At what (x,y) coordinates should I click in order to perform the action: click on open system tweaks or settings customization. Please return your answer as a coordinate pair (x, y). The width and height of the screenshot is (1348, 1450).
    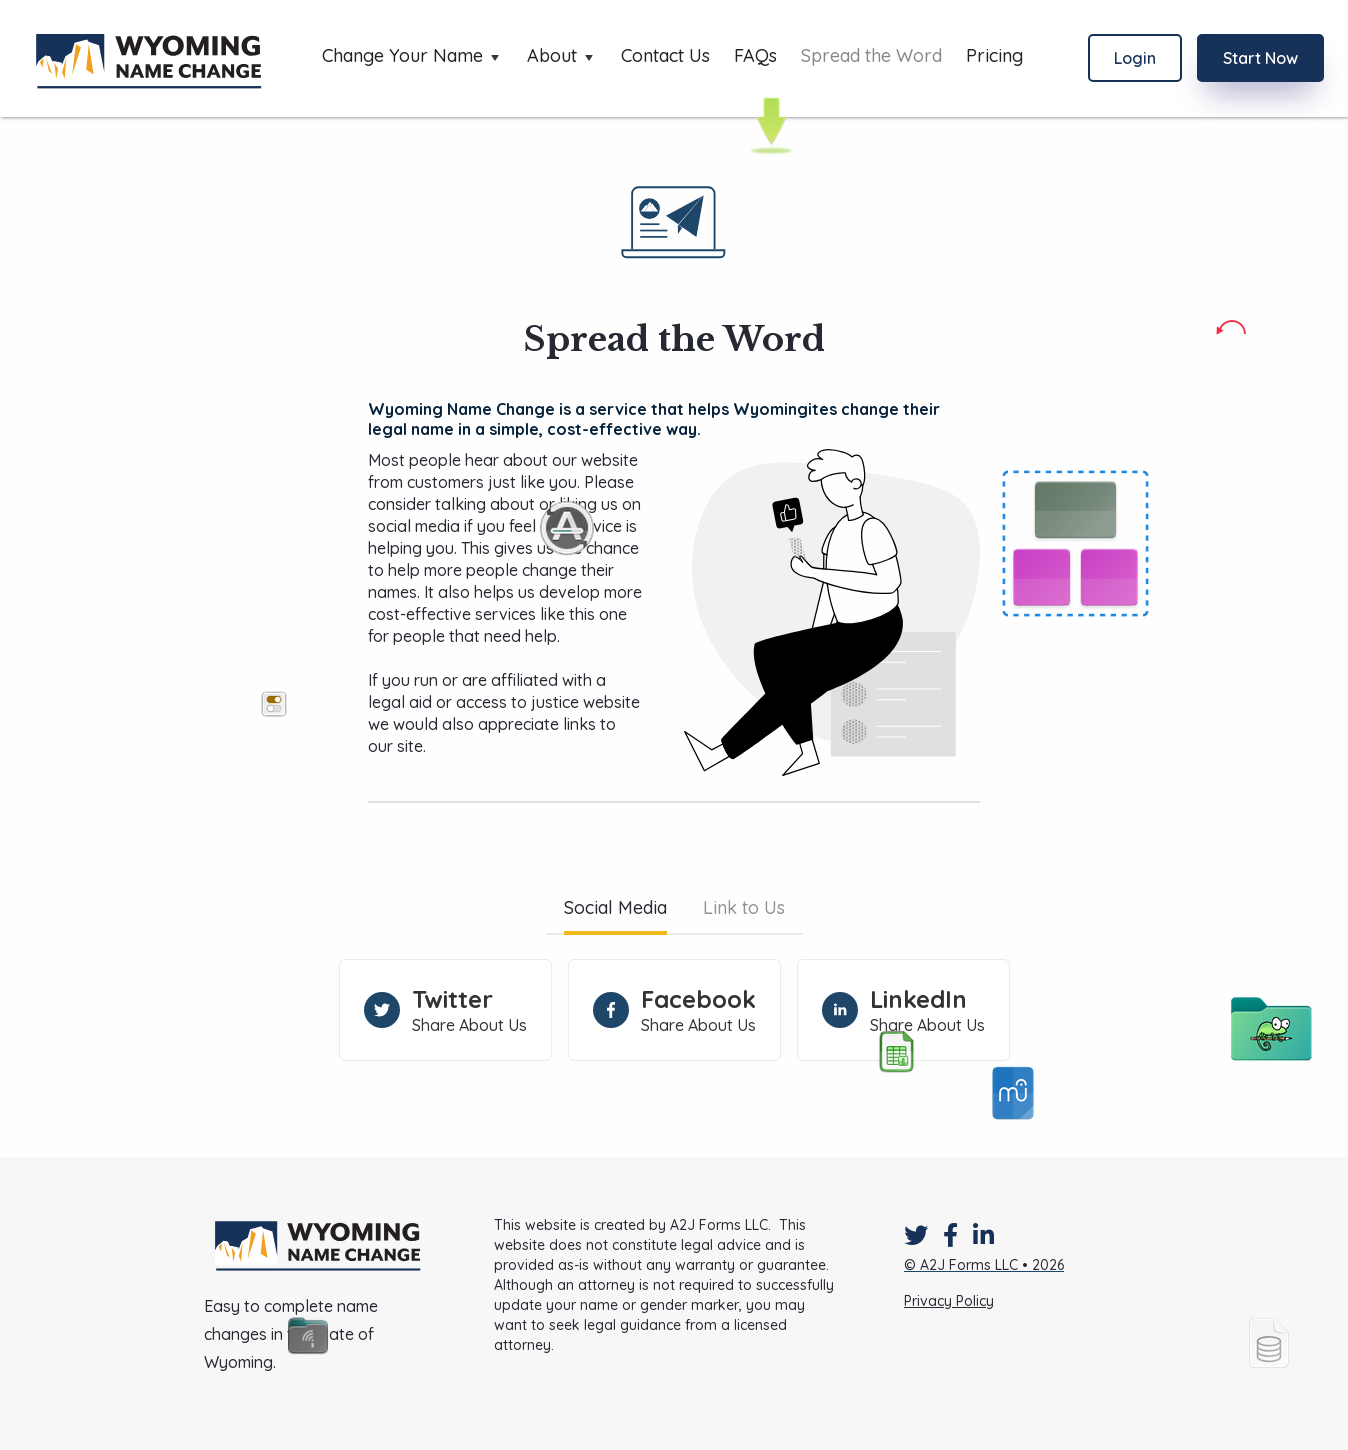
    Looking at the image, I should click on (274, 704).